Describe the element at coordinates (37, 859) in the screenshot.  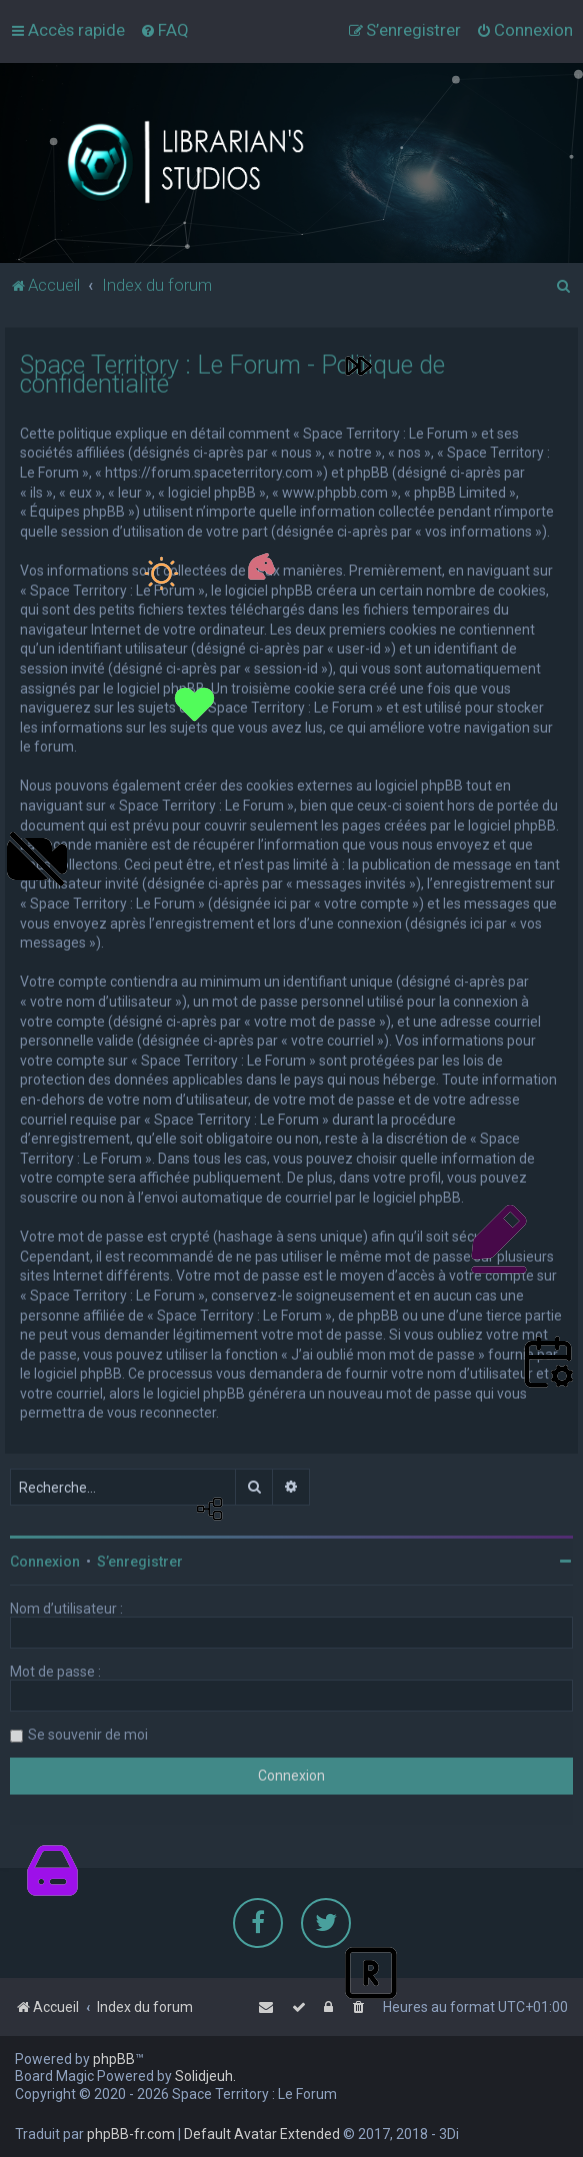
I see `turn off camera or disable video` at that location.